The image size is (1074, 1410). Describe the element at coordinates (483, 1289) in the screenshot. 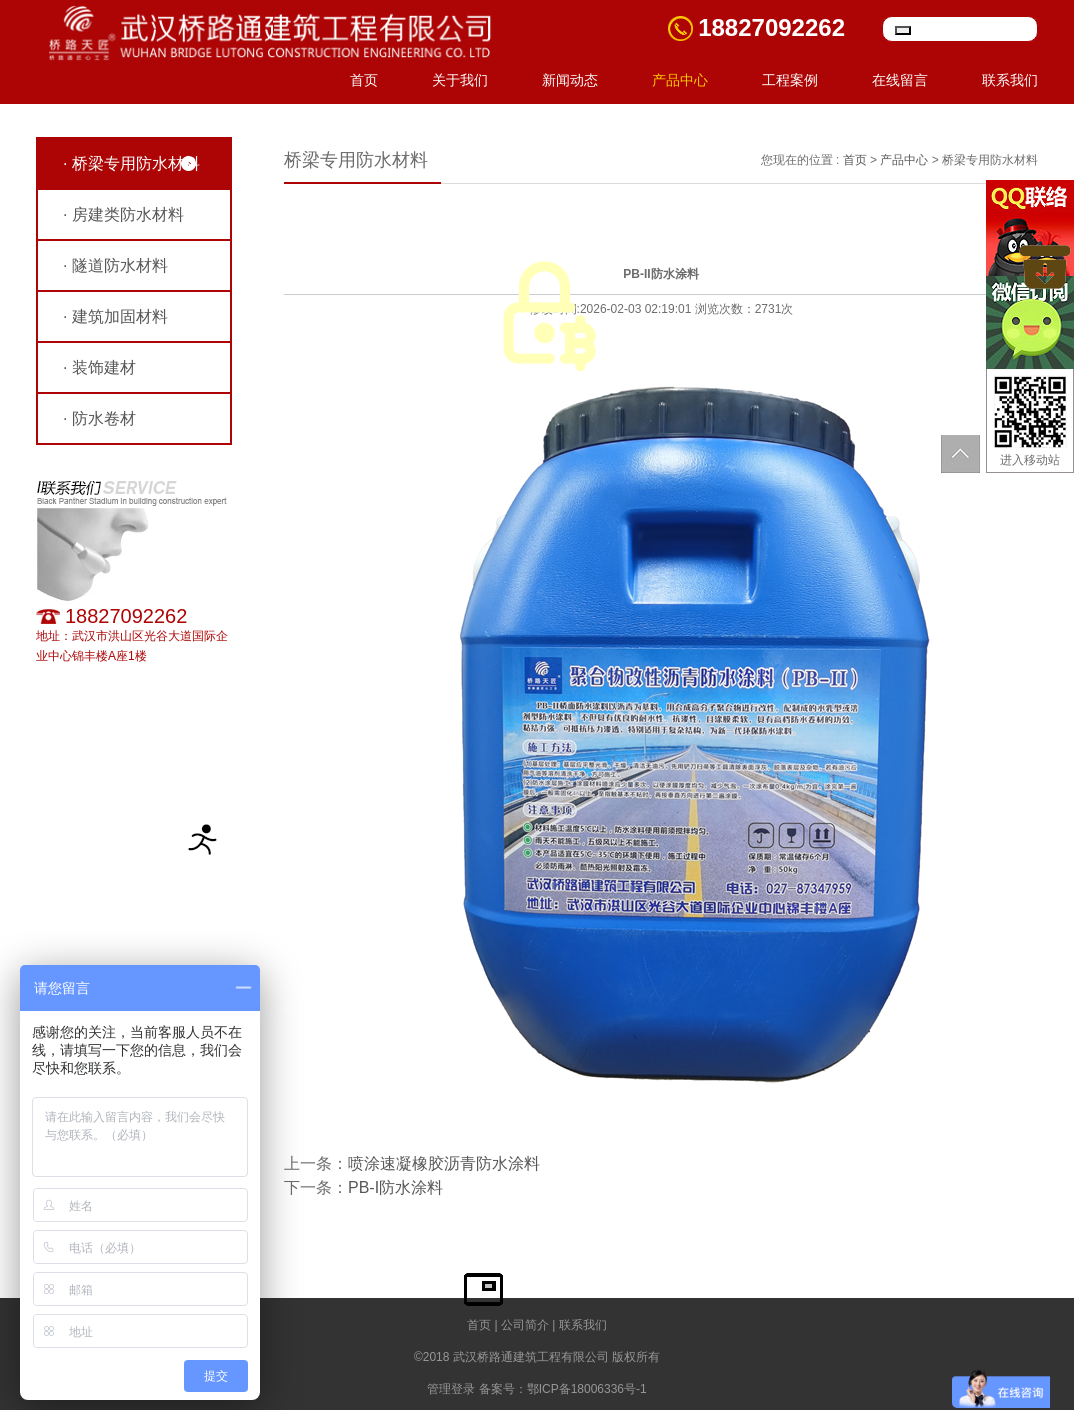

I see `enable picture-in-picture mode` at that location.